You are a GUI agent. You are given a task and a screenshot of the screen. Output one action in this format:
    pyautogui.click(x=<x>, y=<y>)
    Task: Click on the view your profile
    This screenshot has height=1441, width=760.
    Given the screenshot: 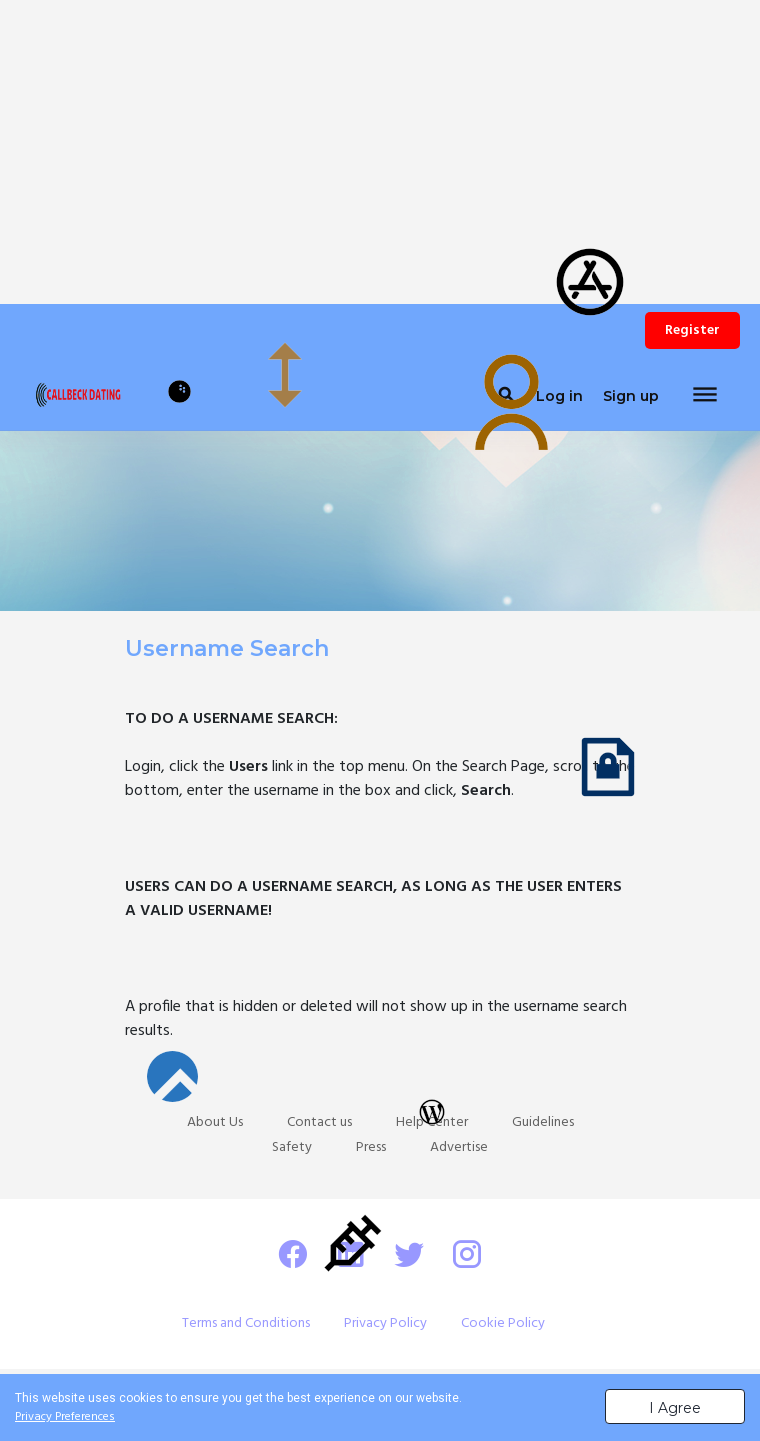 What is the action you would take?
    pyautogui.click(x=511, y=404)
    